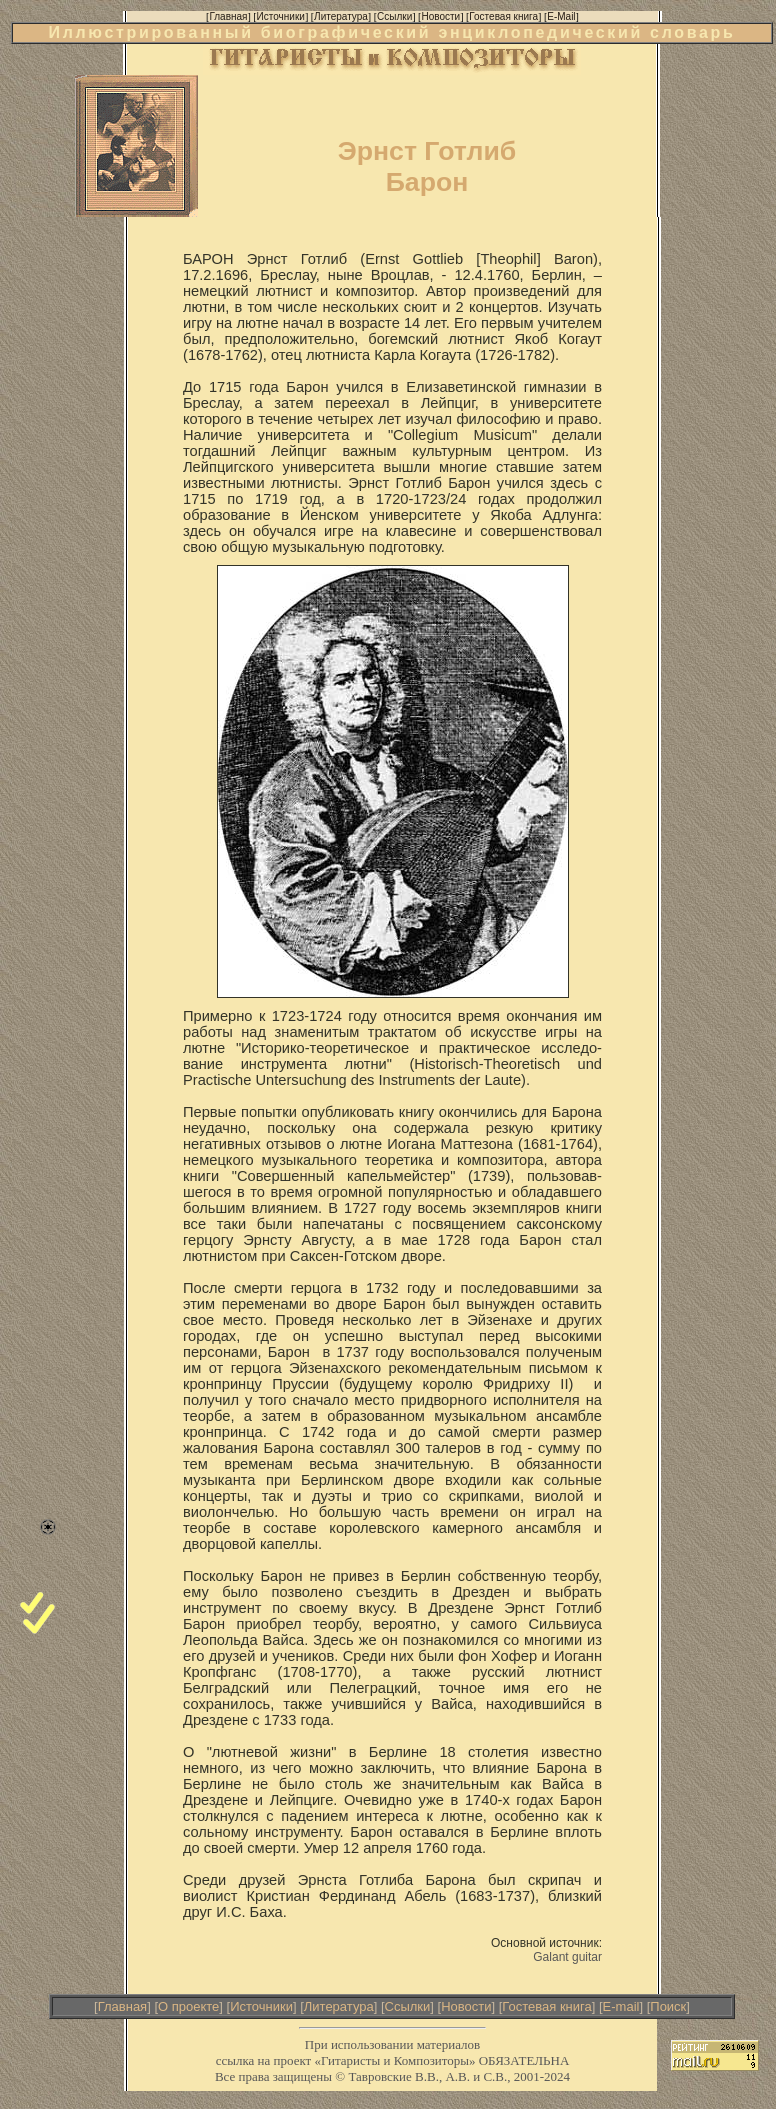 The height and width of the screenshot is (2109, 776). Describe the element at coordinates (37, 1613) in the screenshot. I see `indicates message has been read` at that location.